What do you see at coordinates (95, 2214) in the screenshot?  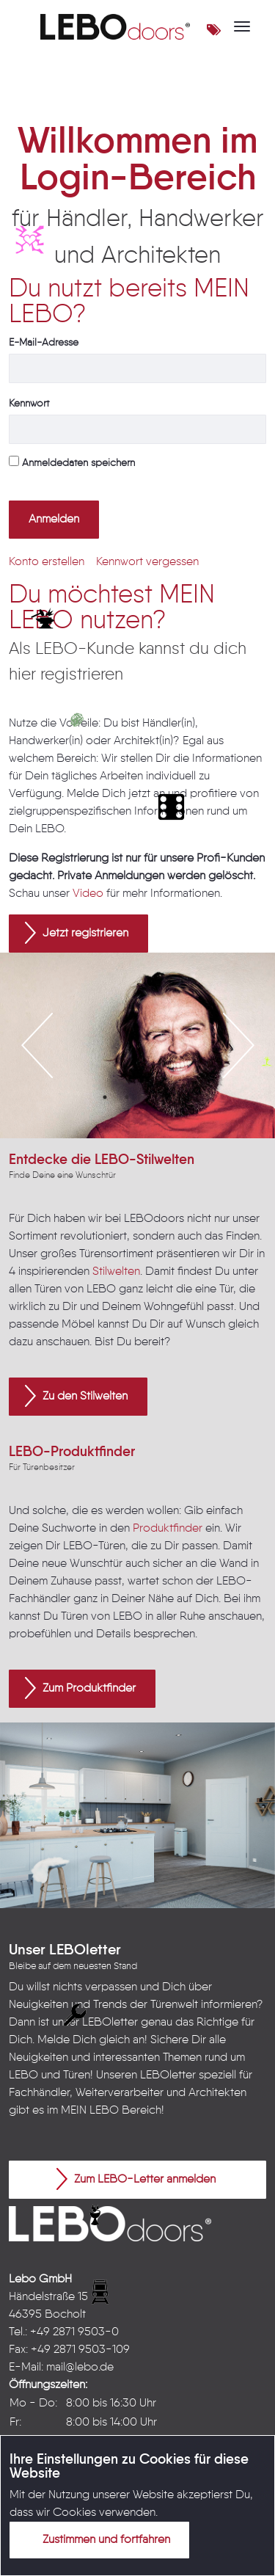 I see `select a potion or elixir item` at bounding box center [95, 2214].